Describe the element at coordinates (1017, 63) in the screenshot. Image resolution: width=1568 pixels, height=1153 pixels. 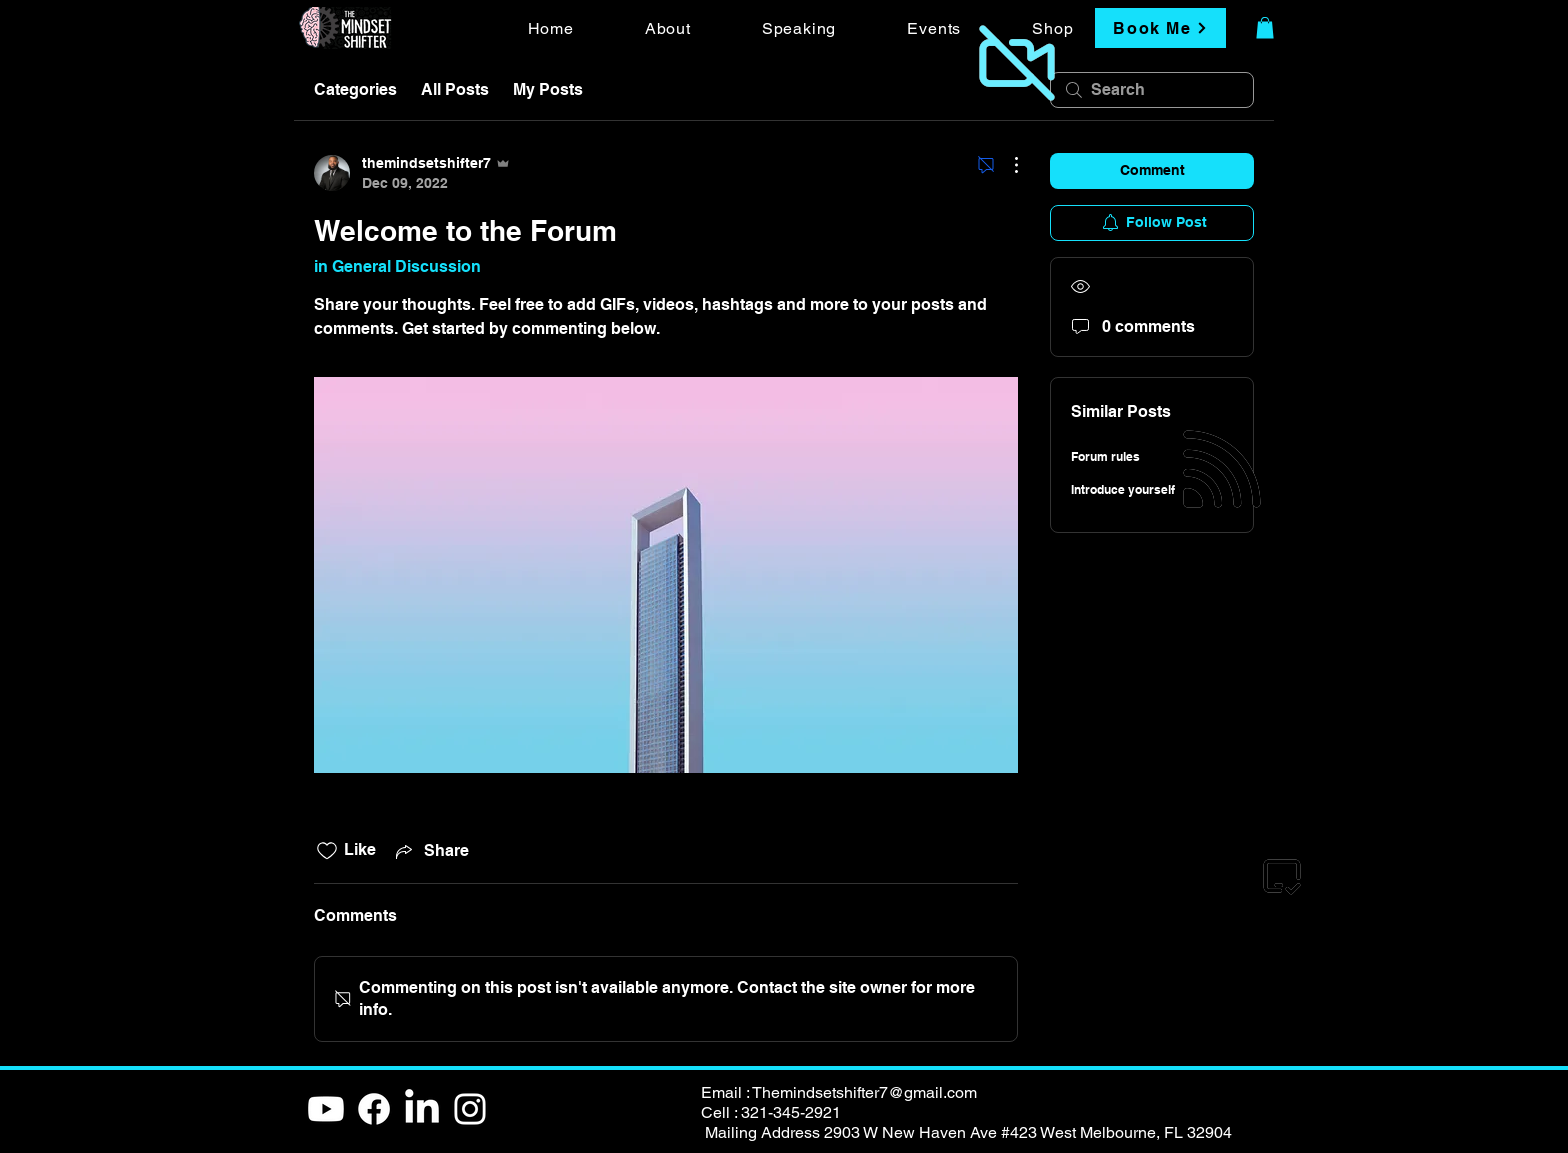
I see `turn off camera or disable video` at that location.